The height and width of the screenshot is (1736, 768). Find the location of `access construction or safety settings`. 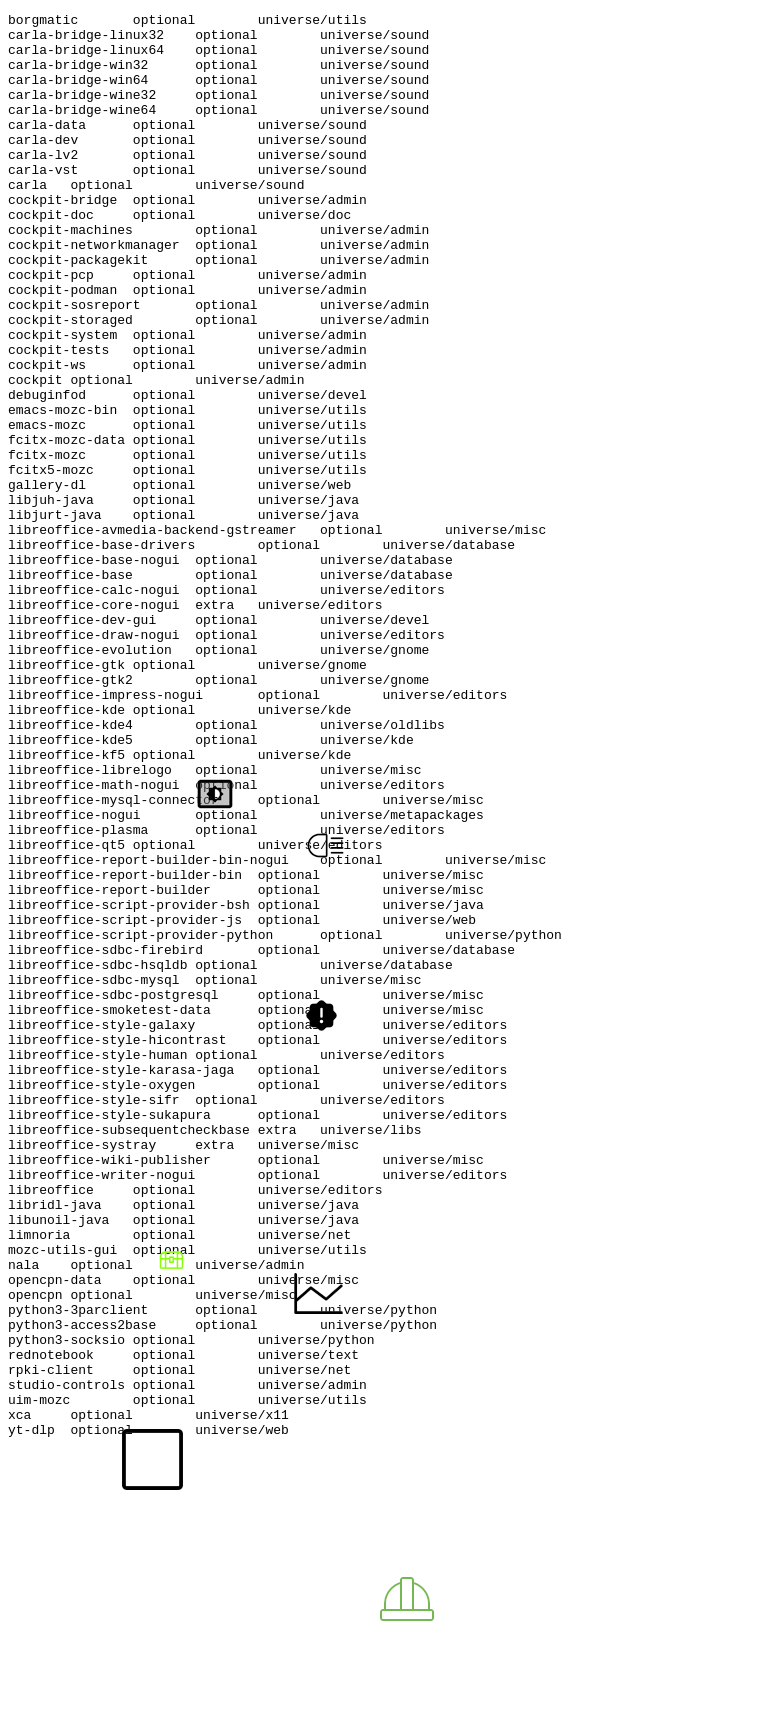

access construction or safety settings is located at coordinates (407, 1602).